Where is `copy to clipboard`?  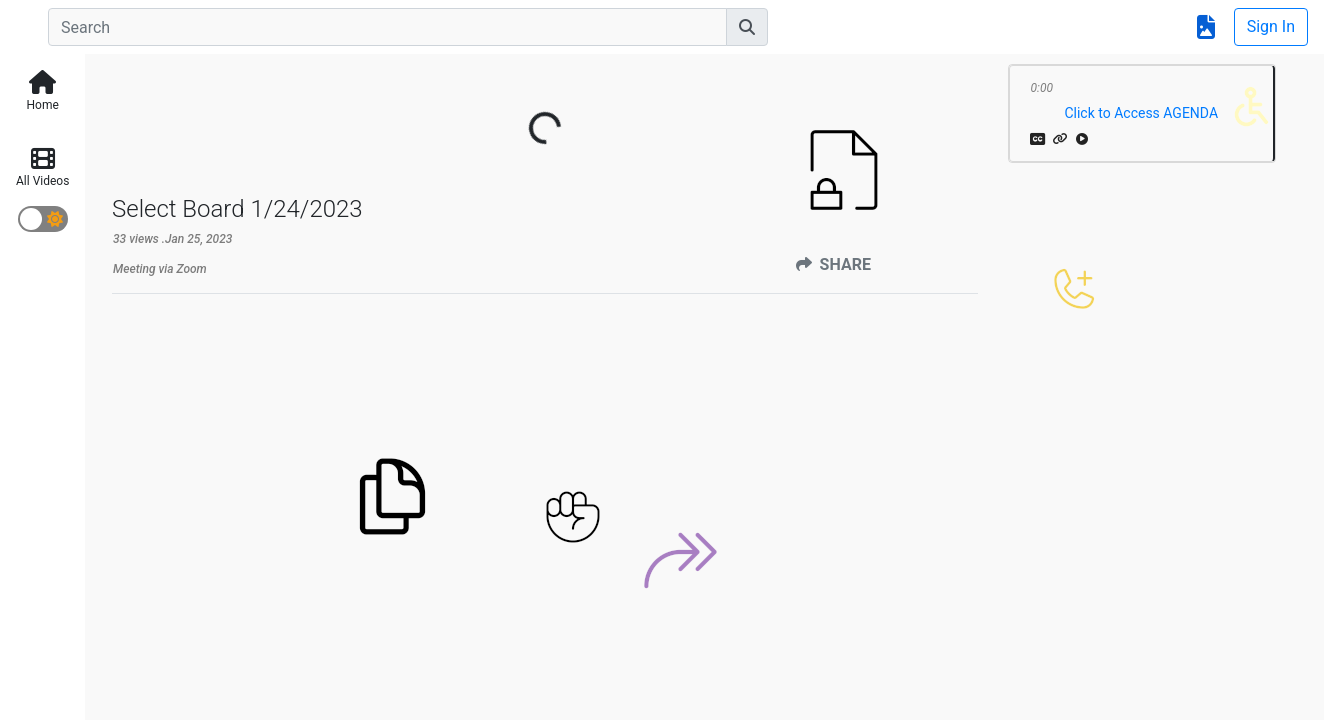
copy to clipboard is located at coordinates (392, 496).